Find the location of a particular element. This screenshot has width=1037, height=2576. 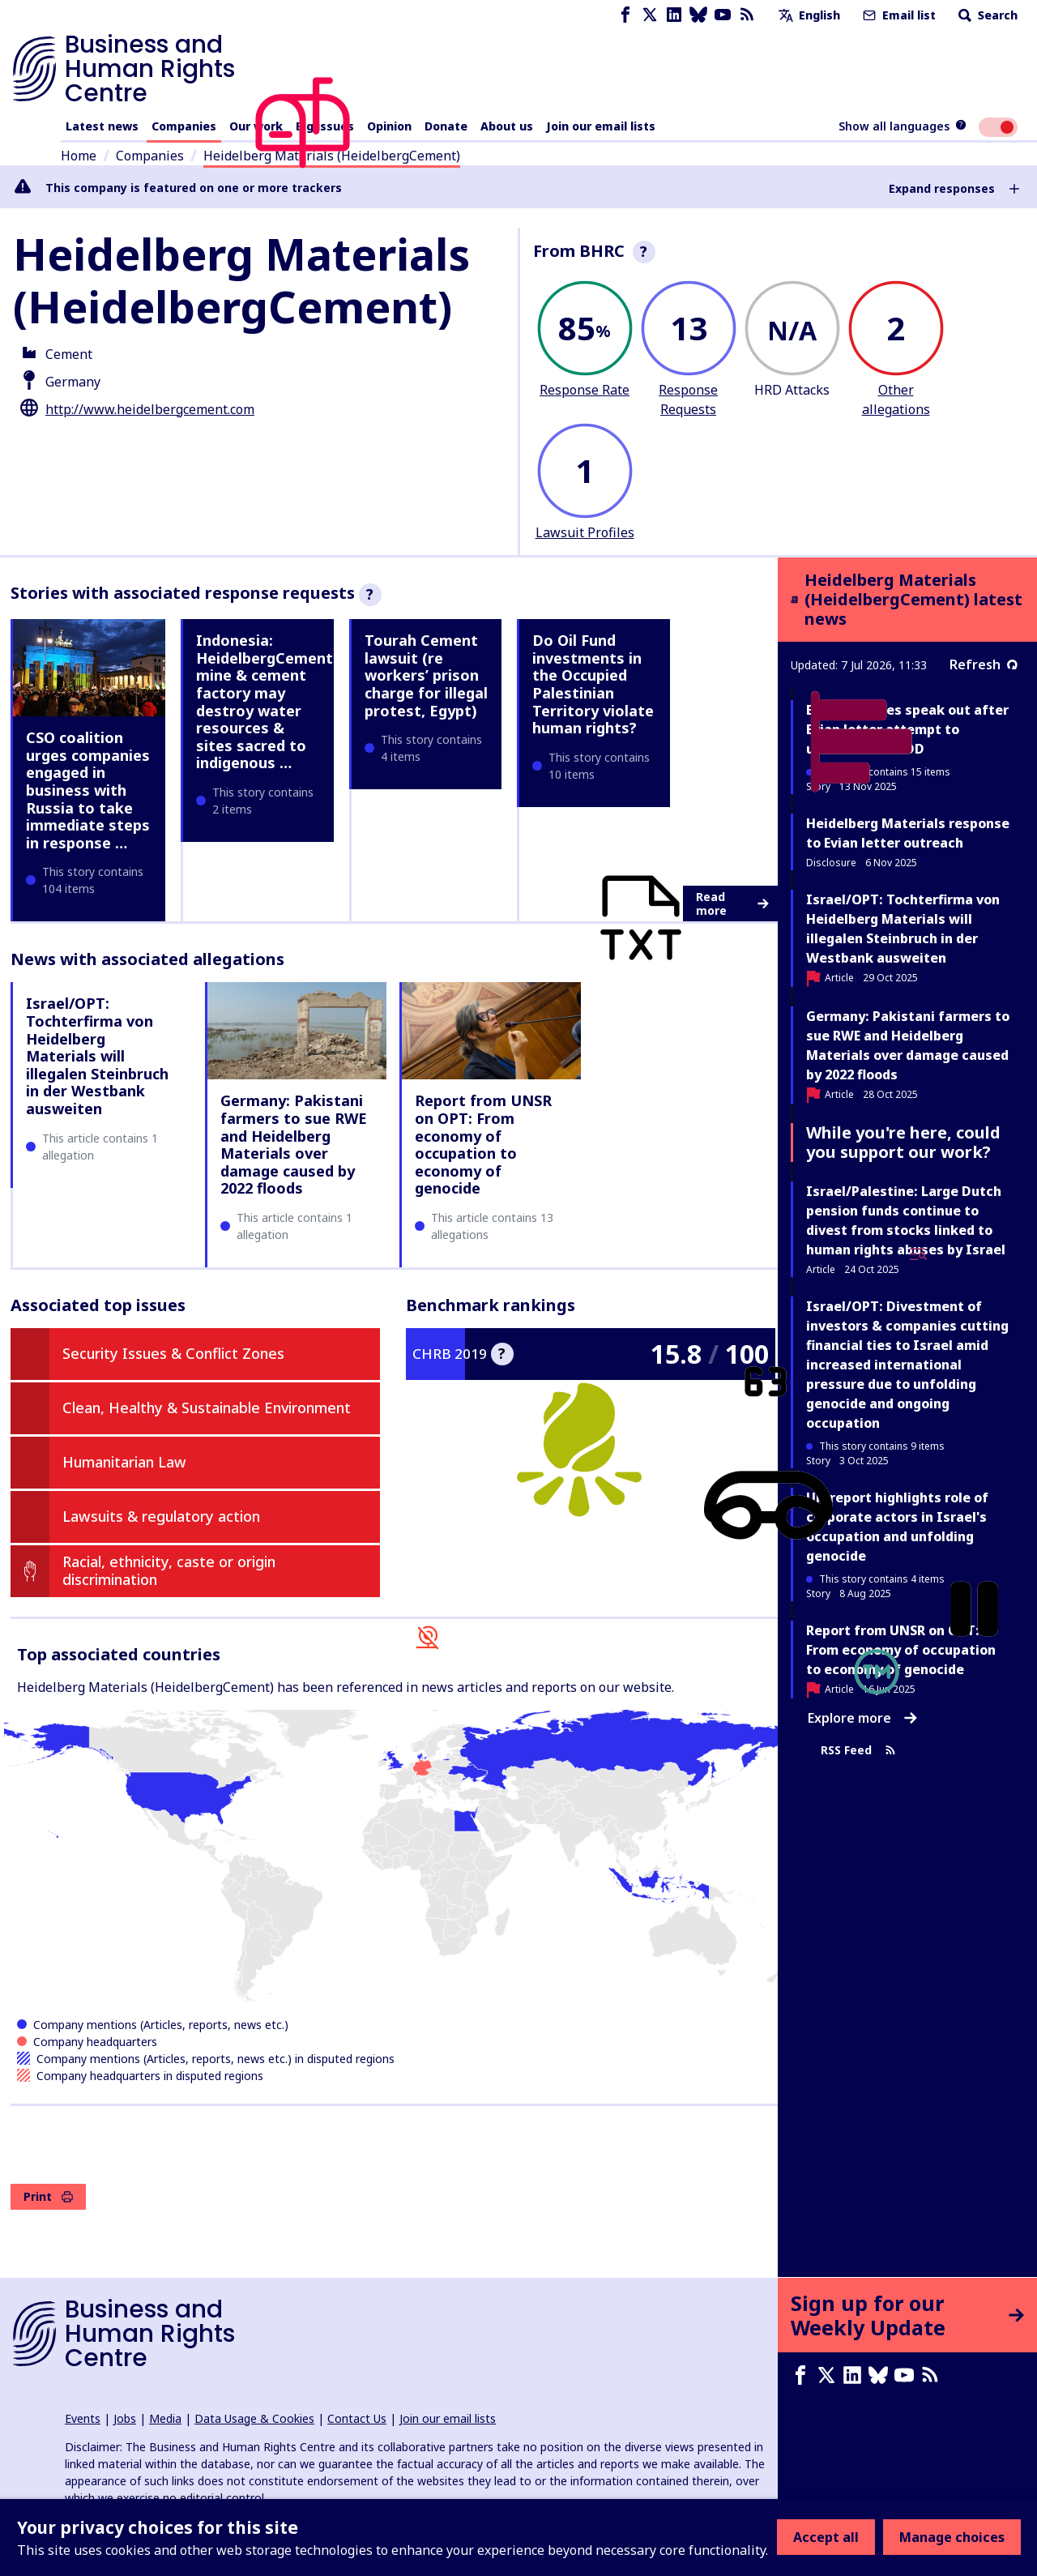

pause media playback is located at coordinates (974, 1608).